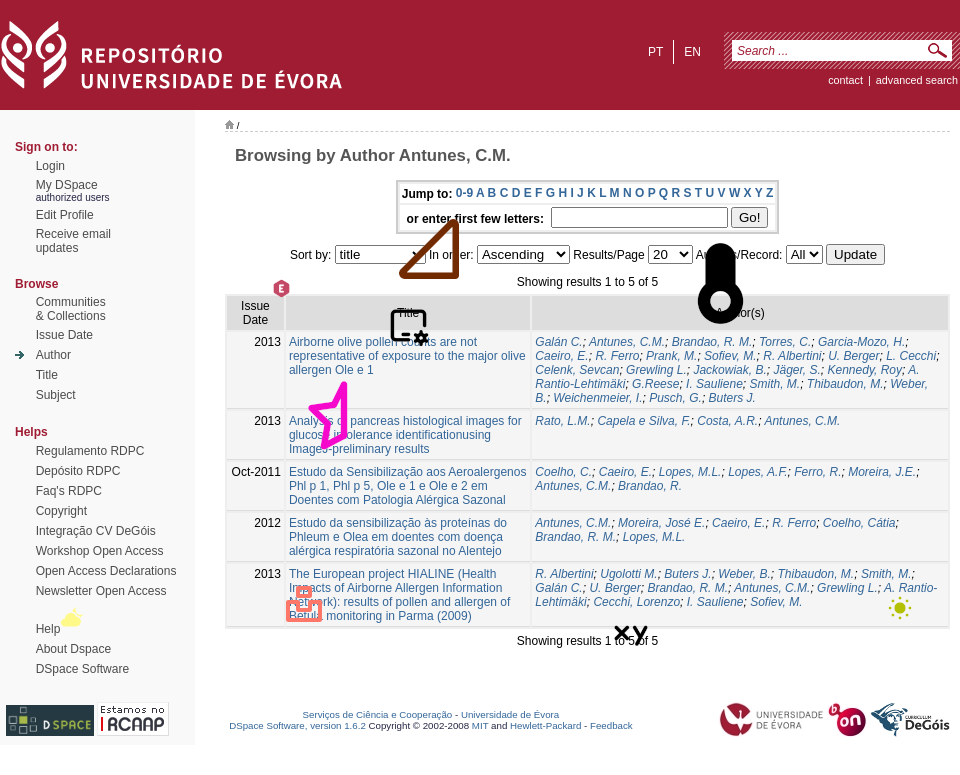  I want to click on indicates a partial or half-star rating, so click(344, 417).